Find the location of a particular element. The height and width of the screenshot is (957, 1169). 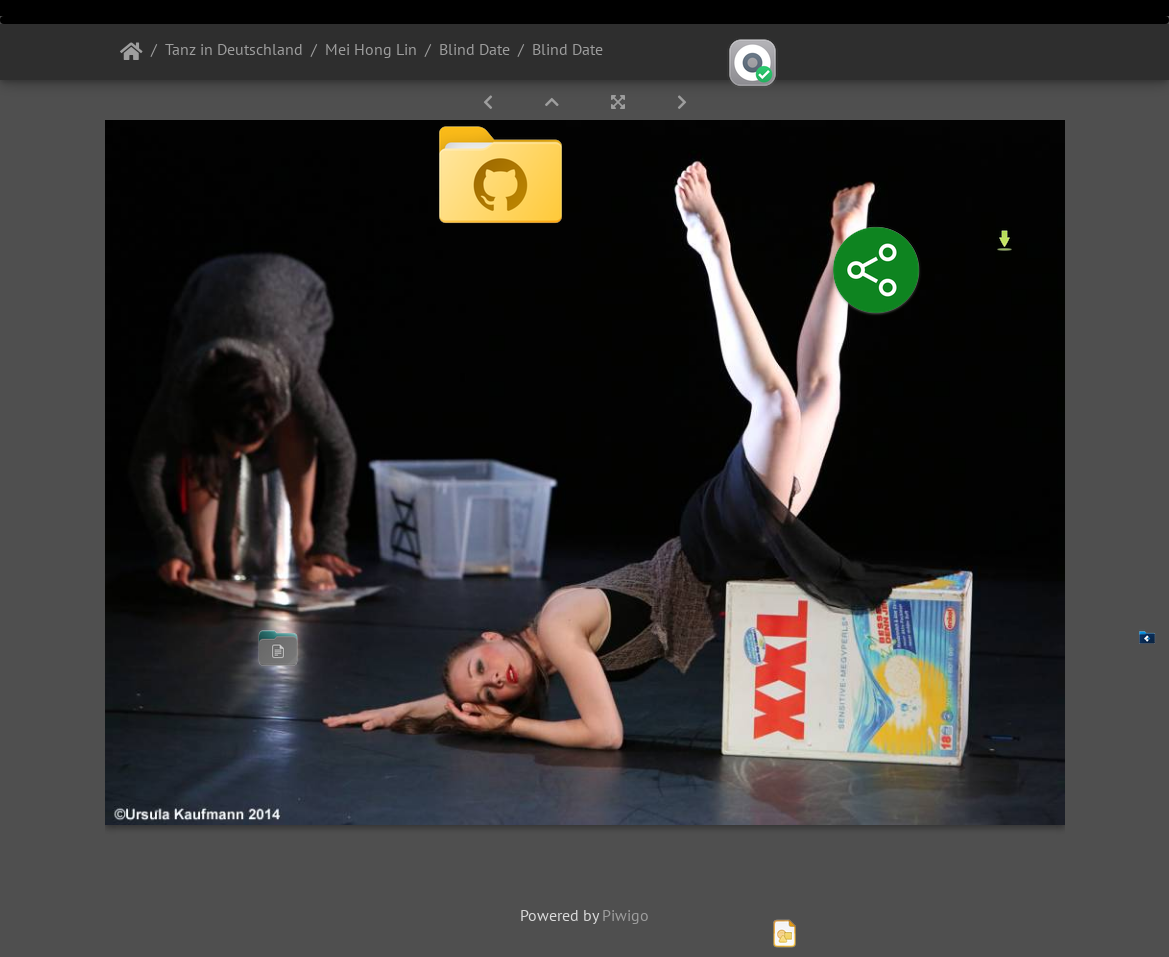

open wondershare recoverit project folder is located at coordinates (1147, 638).